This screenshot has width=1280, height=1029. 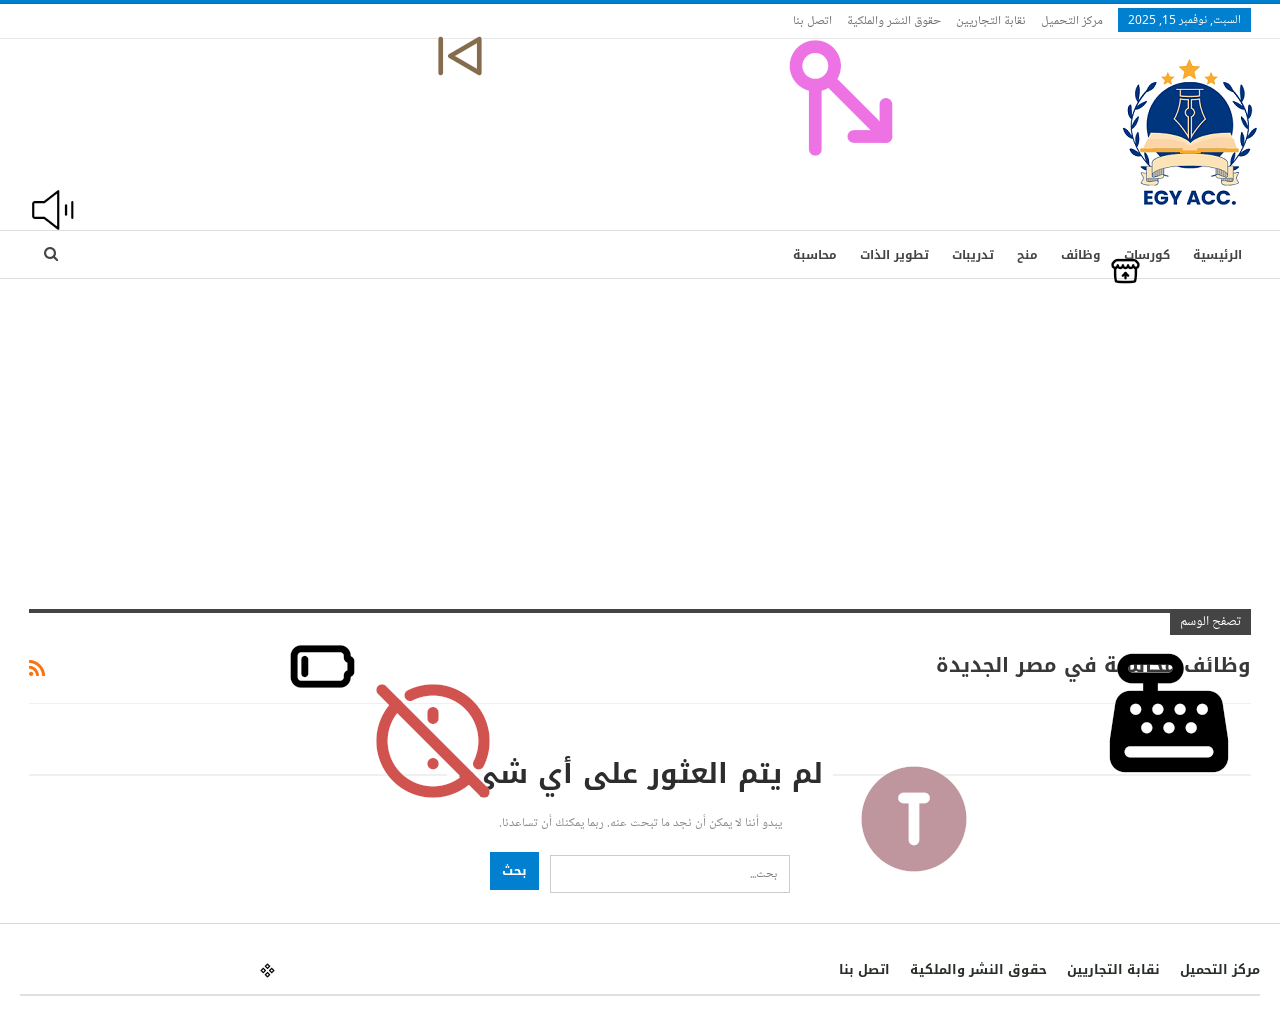 I want to click on indicates low battery level, so click(x=322, y=666).